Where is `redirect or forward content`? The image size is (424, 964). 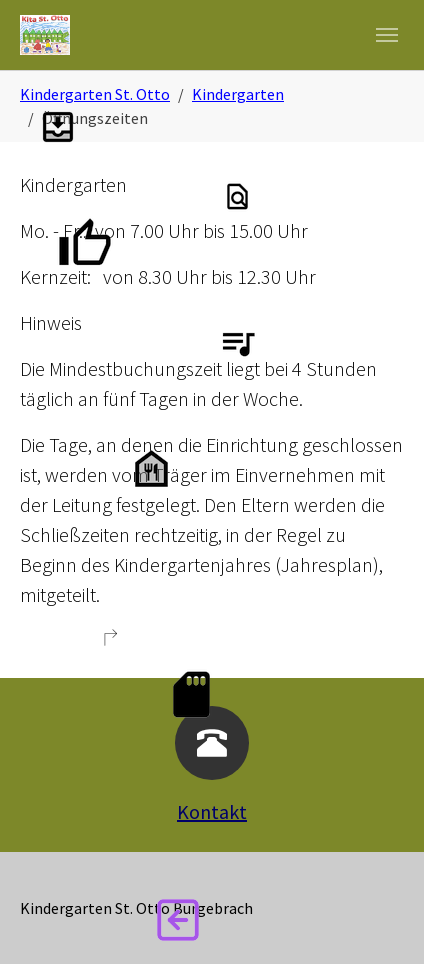 redirect or forward content is located at coordinates (109, 637).